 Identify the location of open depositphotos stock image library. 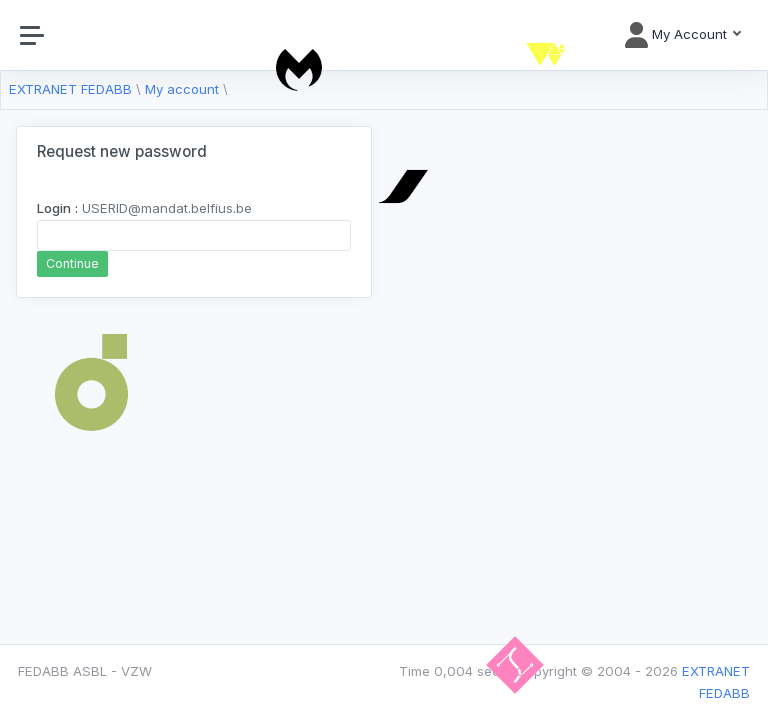
(91, 382).